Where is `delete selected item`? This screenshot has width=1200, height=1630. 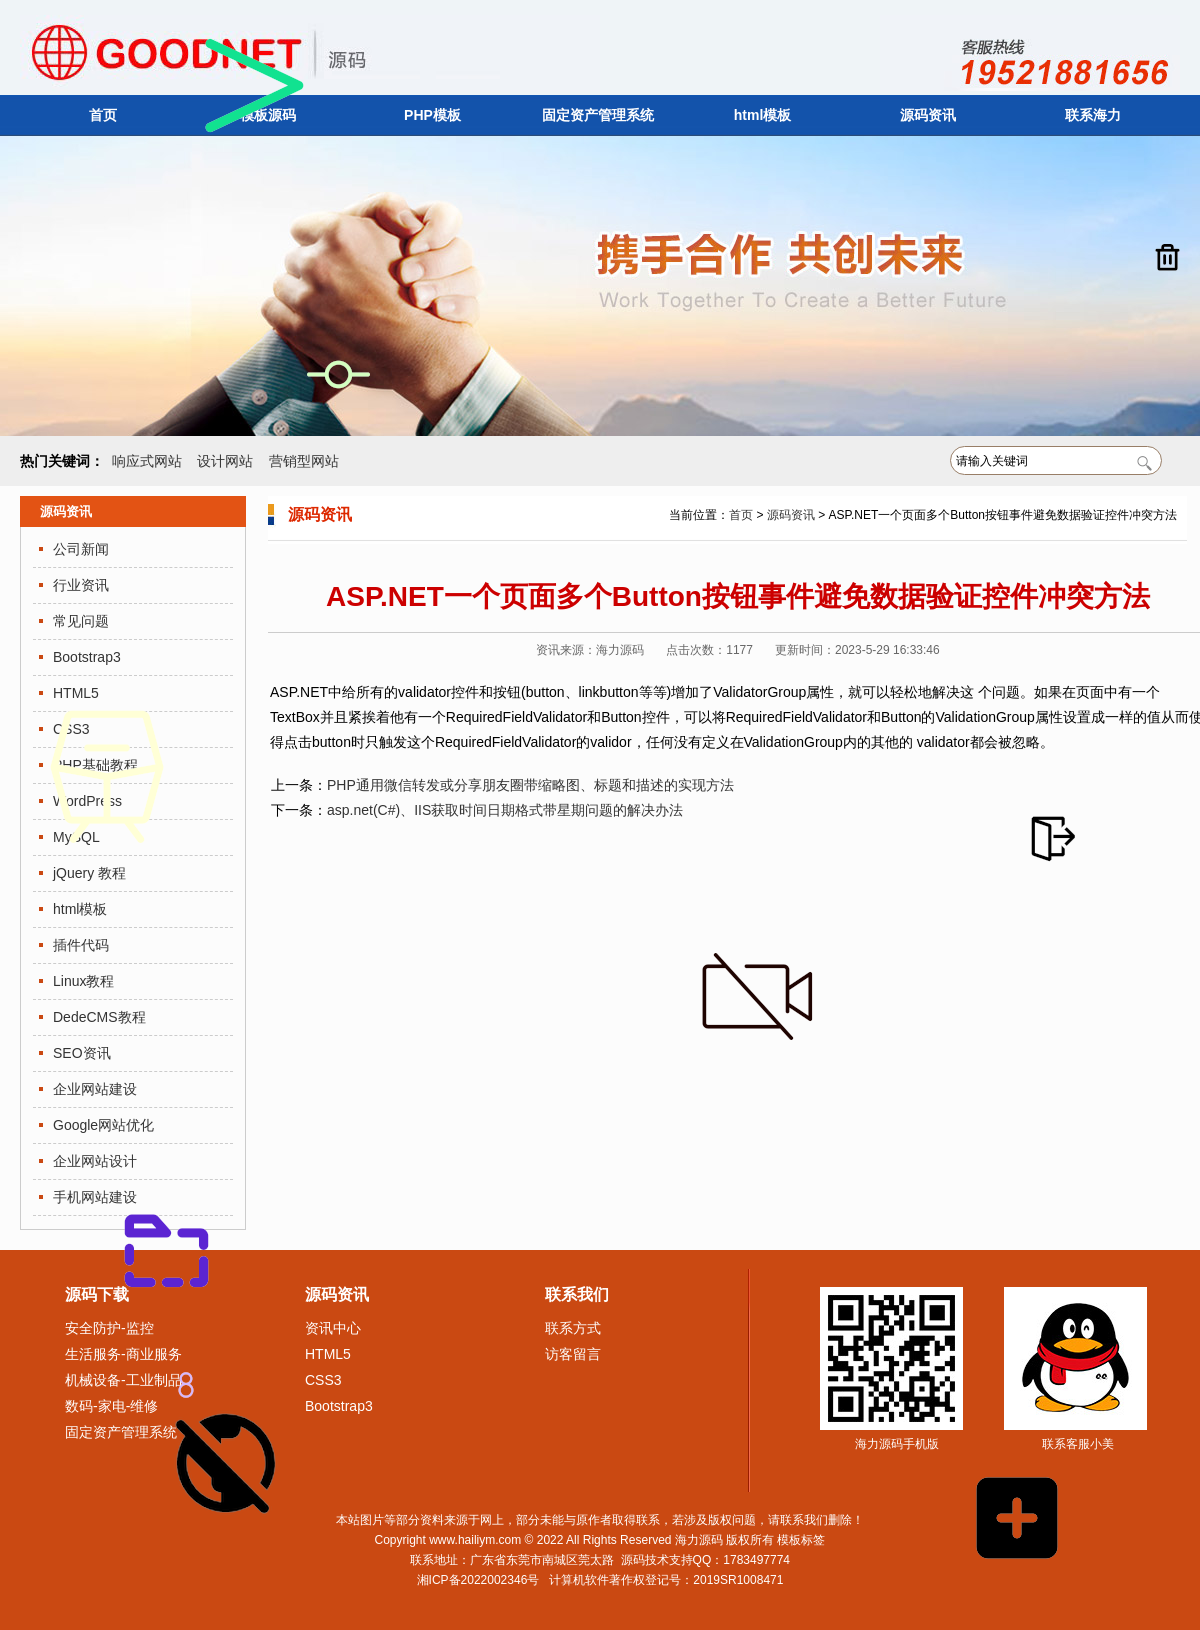 delete selected item is located at coordinates (1167, 258).